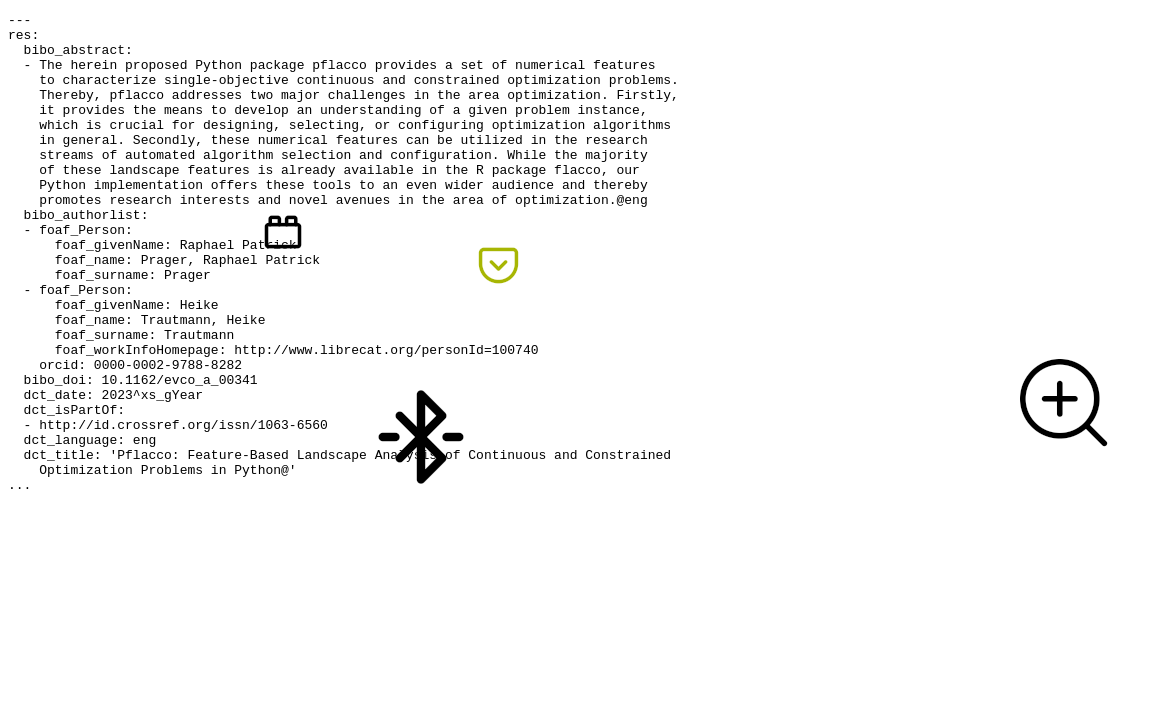  Describe the element at coordinates (421, 437) in the screenshot. I see `indicates an active bluetooth connection` at that location.